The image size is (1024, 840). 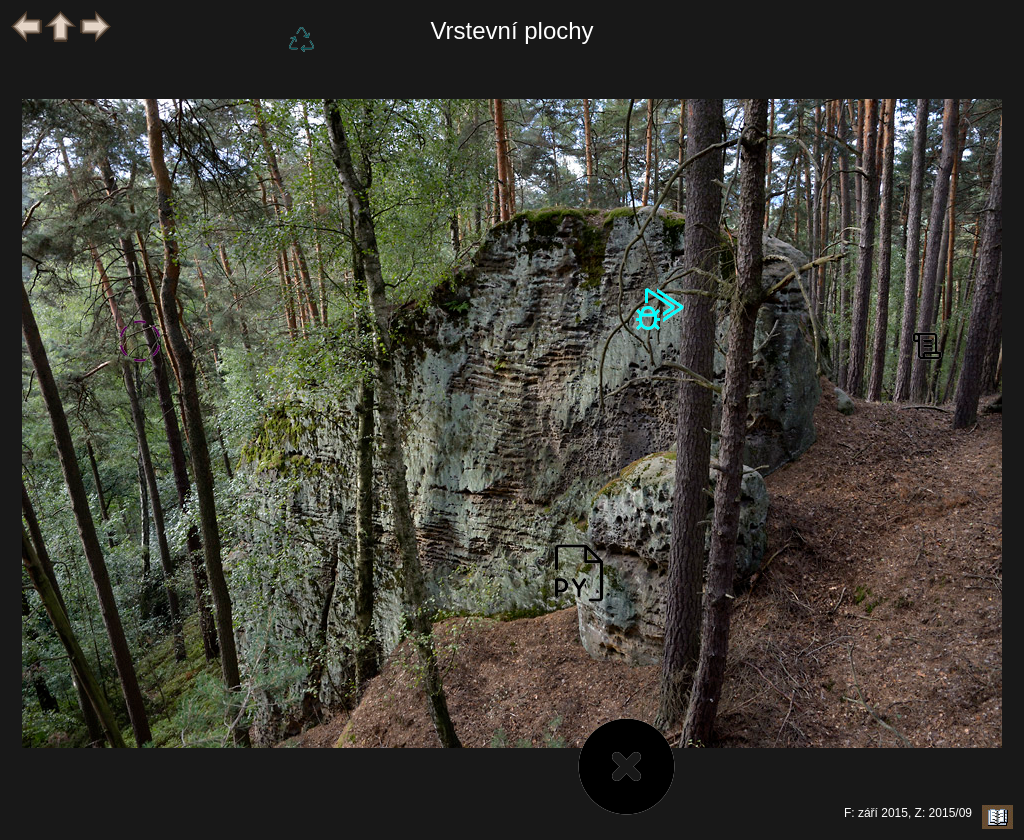 What do you see at coordinates (626, 766) in the screenshot?
I see `close or dismiss a dialog` at bounding box center [626, 766].